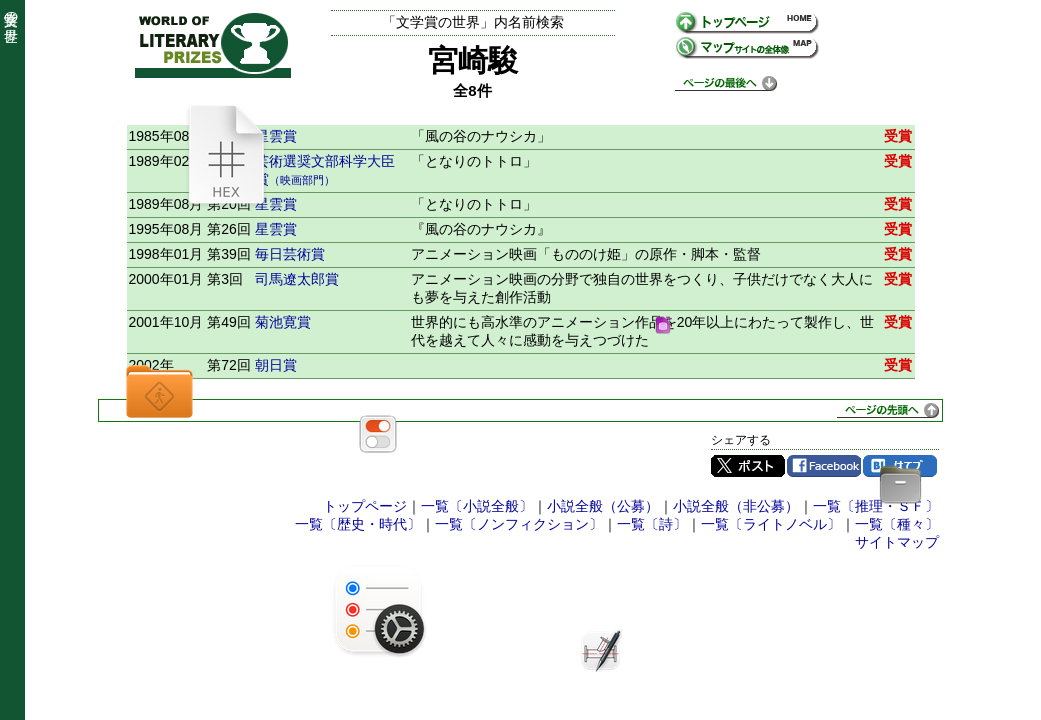 The width and height of the screenshot is (1041, 720). What do you see at coordinates (159, 391) in the screenshot?
I see `open public or shared folder` at bounding box center [159, 391].